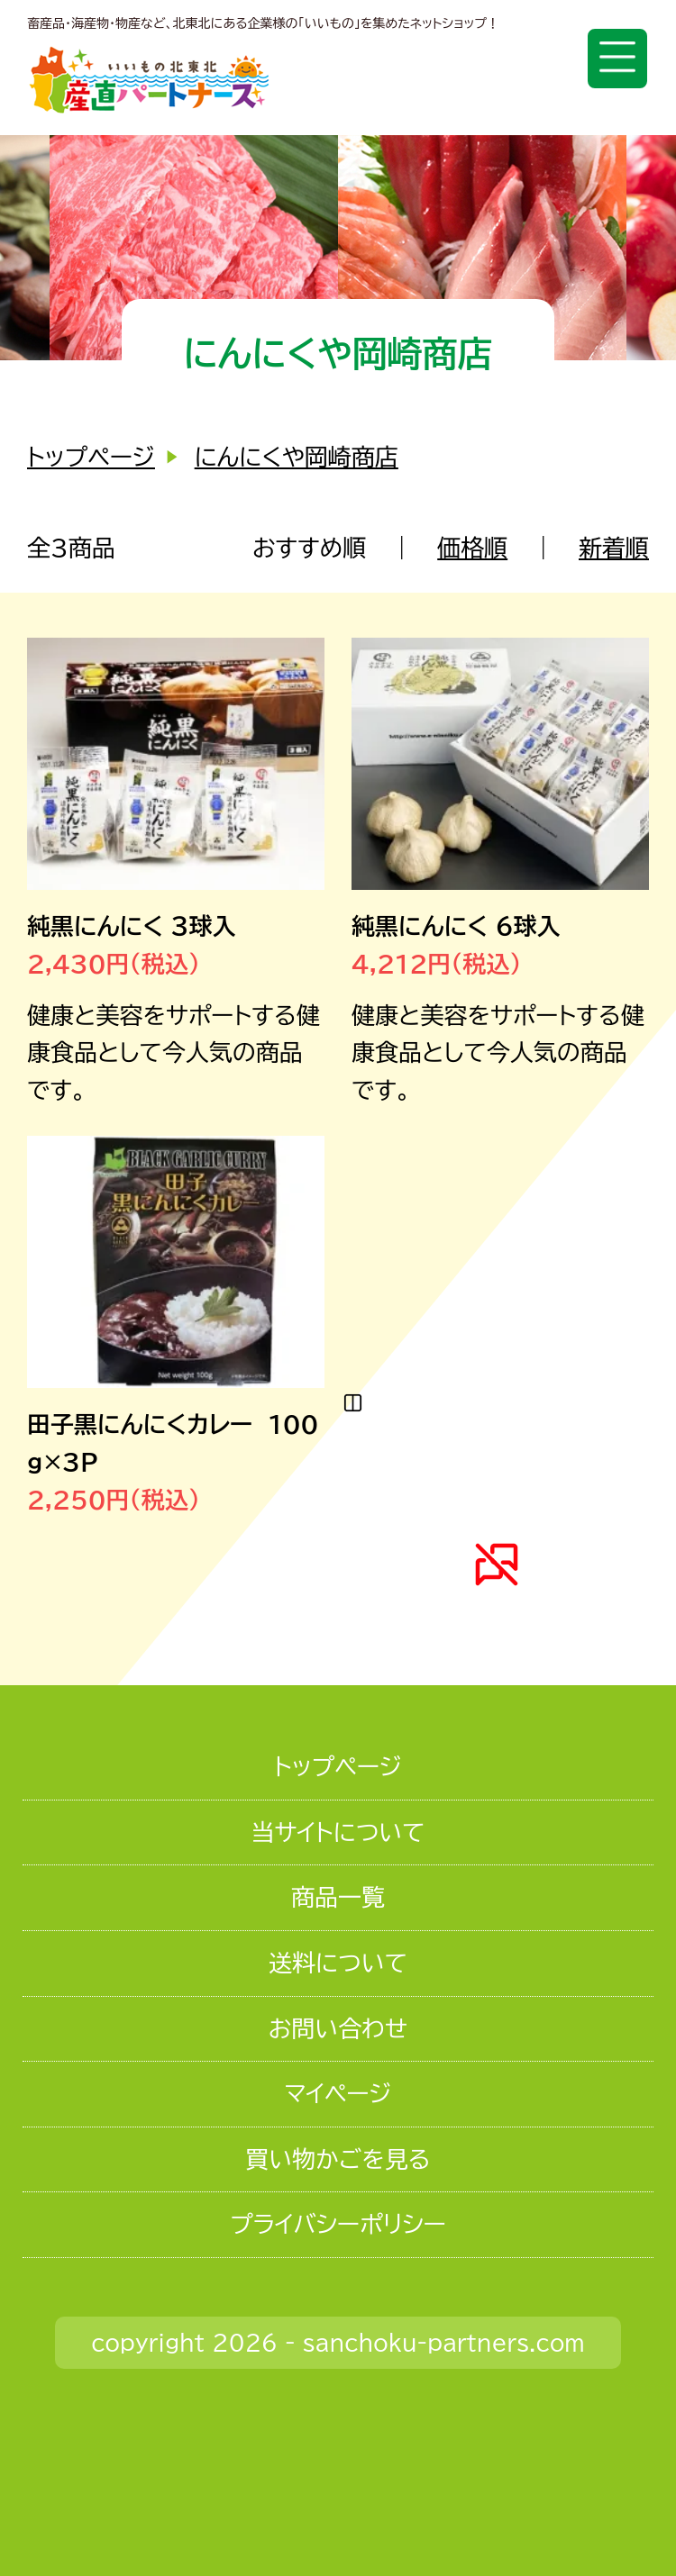 The image size is (676, 2576). Describe the element at coordinates (352, 1402) in the screenshot. I see `switch to column layout view` at that location.